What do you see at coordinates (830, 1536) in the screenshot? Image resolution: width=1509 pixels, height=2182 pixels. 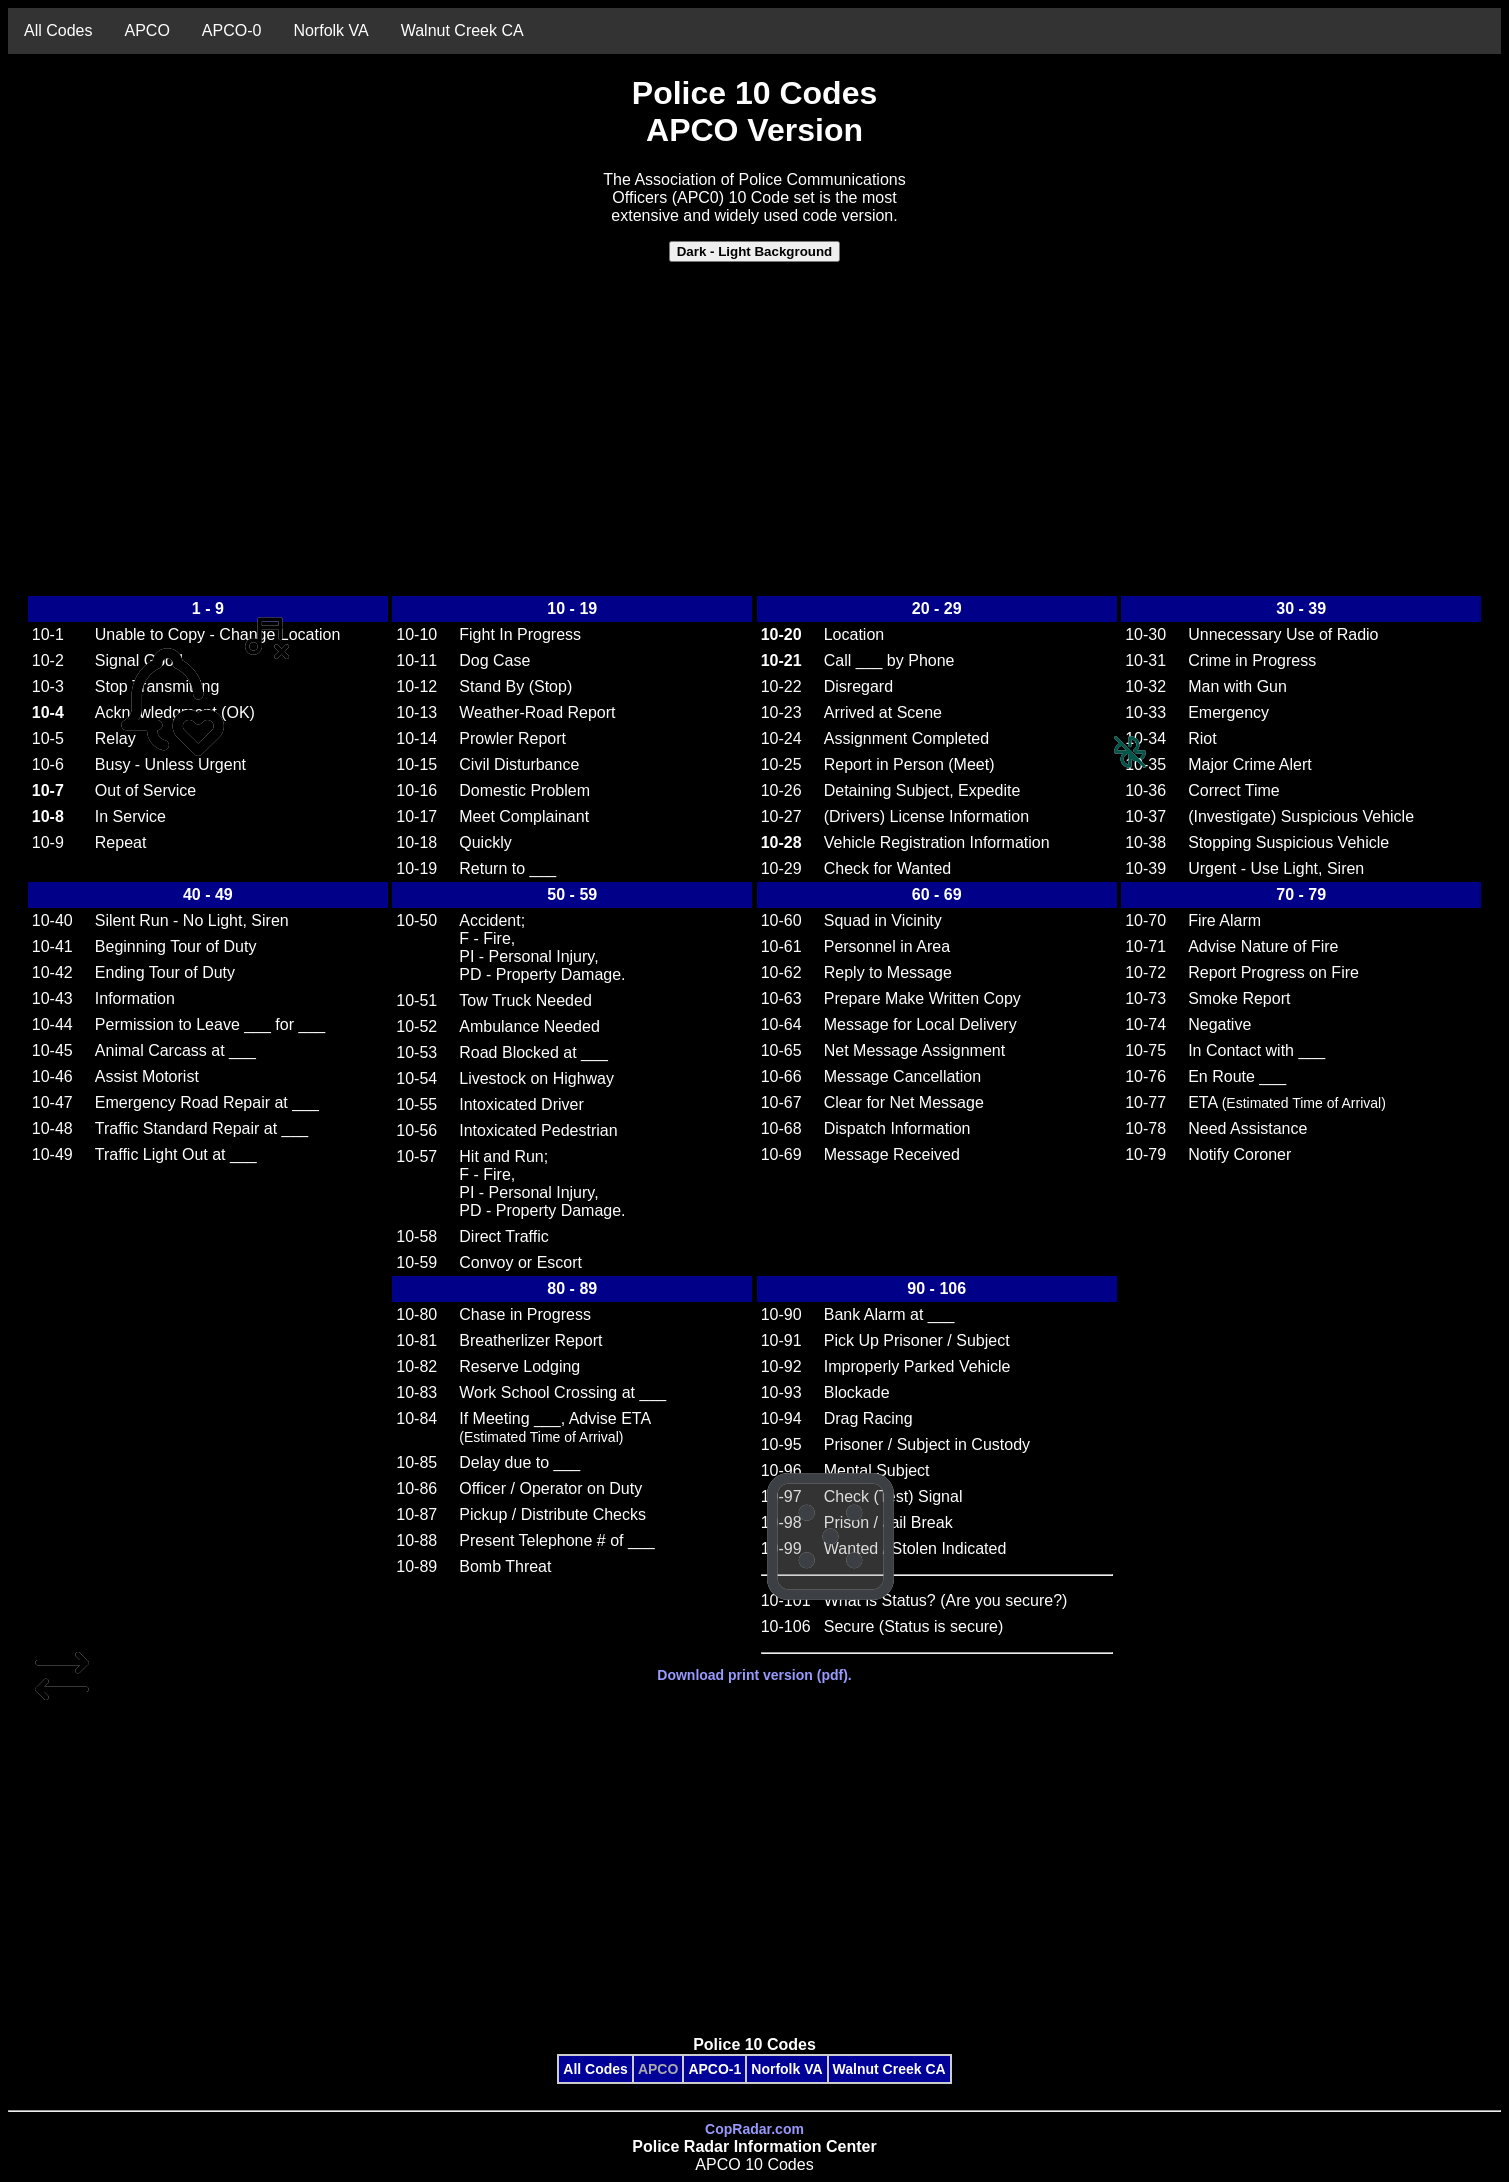 I see `indicates a random or chance-based action` at bounding box center [830, 1536].